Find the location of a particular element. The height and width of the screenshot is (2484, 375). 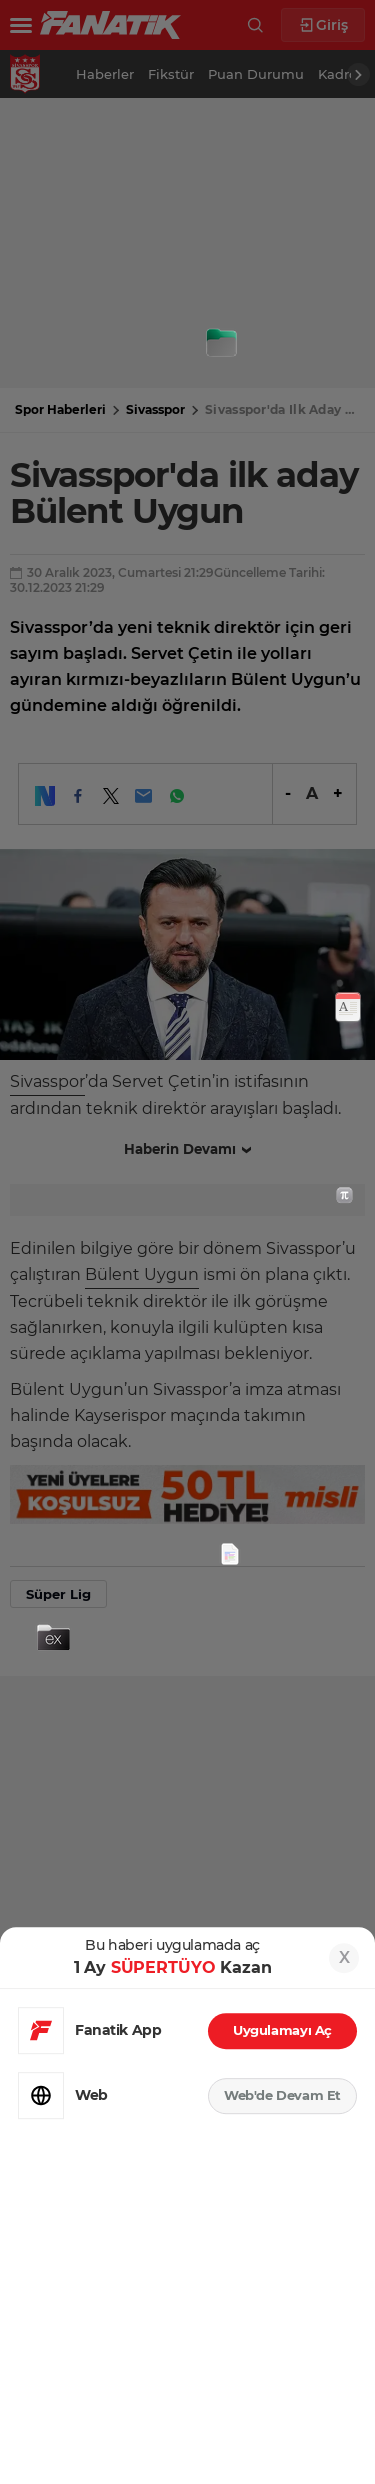

open mathematics or calculator app is located at coordinates (344, 1195).